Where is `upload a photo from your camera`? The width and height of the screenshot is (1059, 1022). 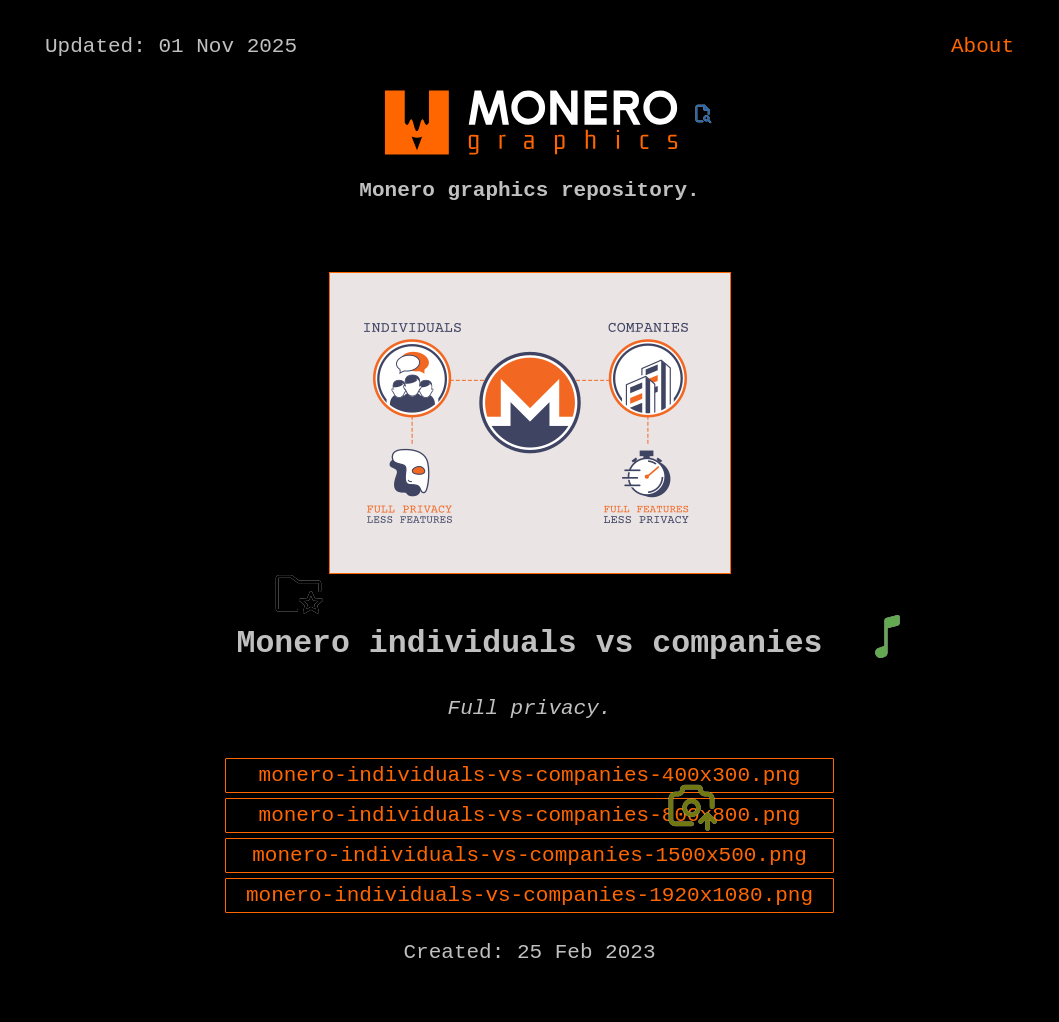
upload a photo from your camera is located at coordinates (691, 805).